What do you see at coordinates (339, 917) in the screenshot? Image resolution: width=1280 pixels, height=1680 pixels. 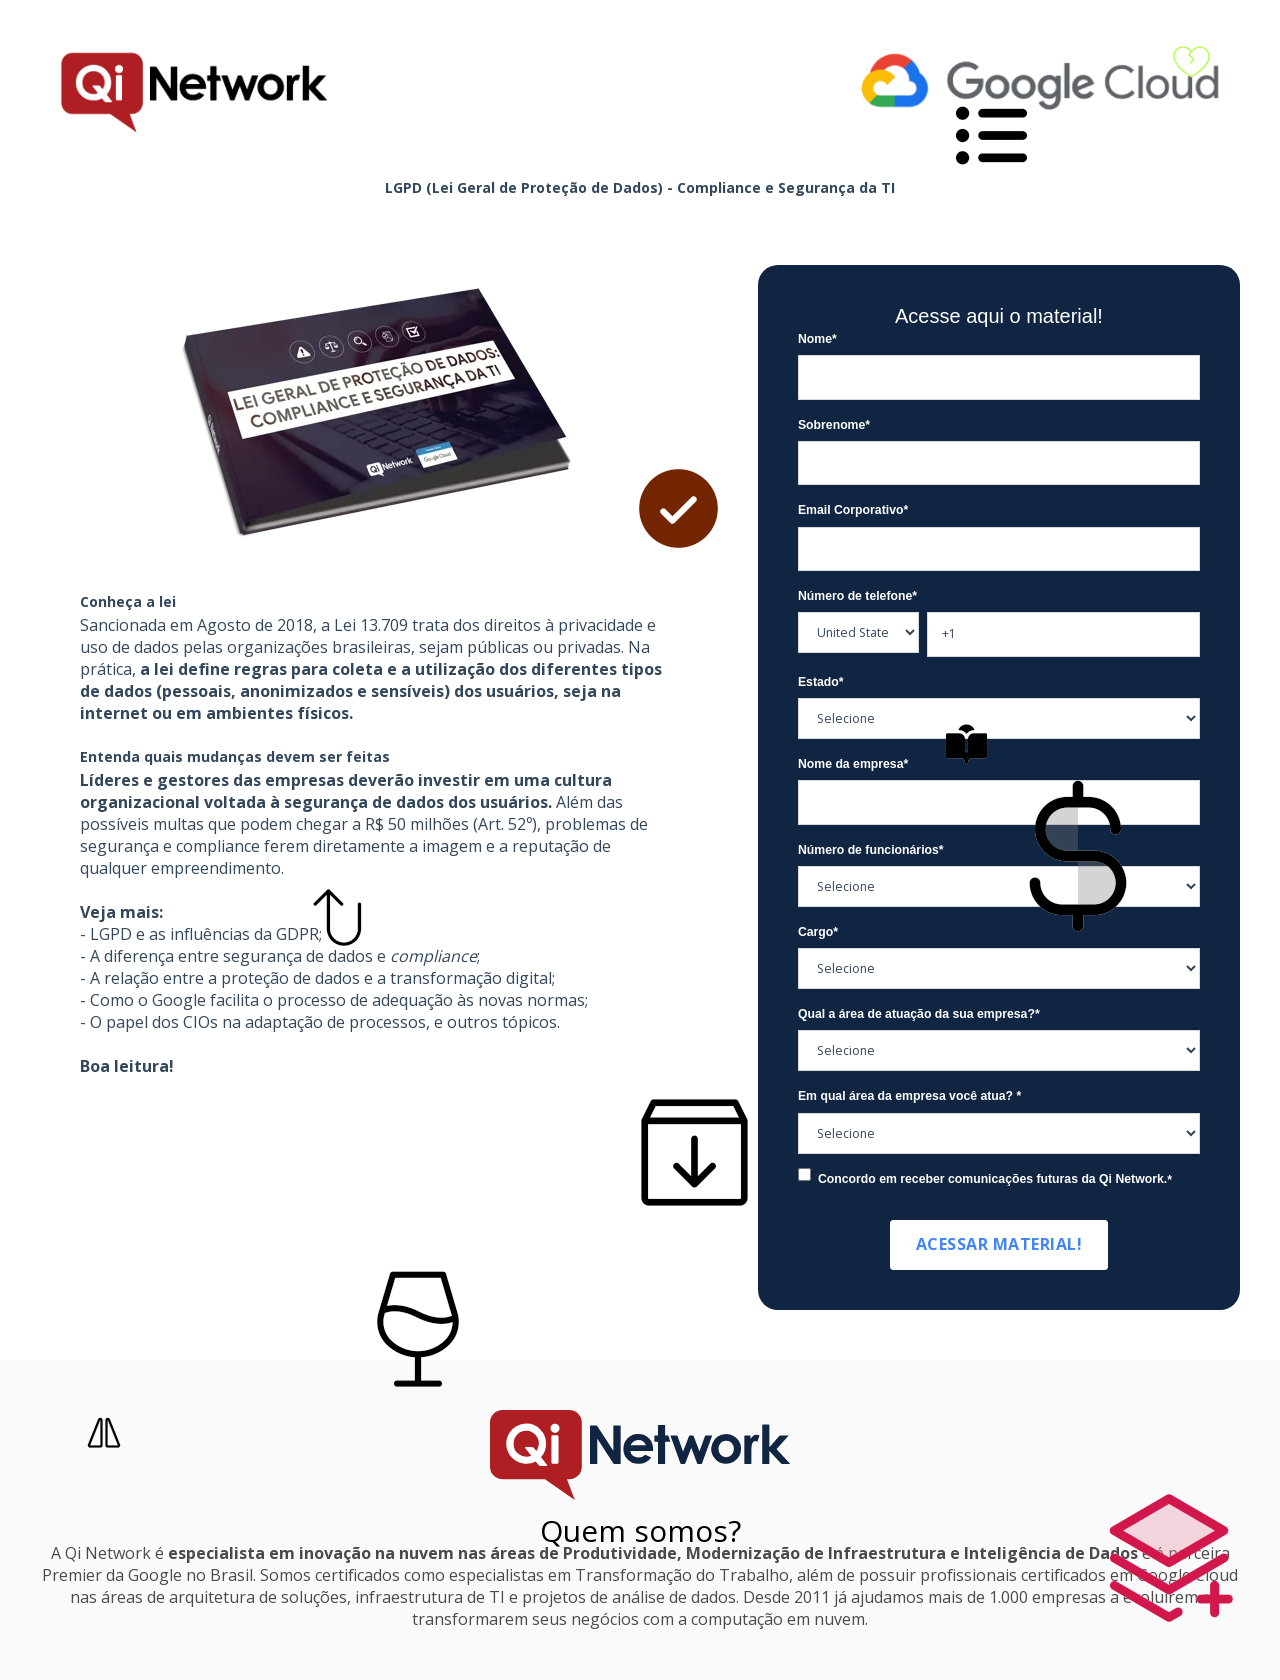 I see `undo or go back to previous state` at bounding box center [339, 917].